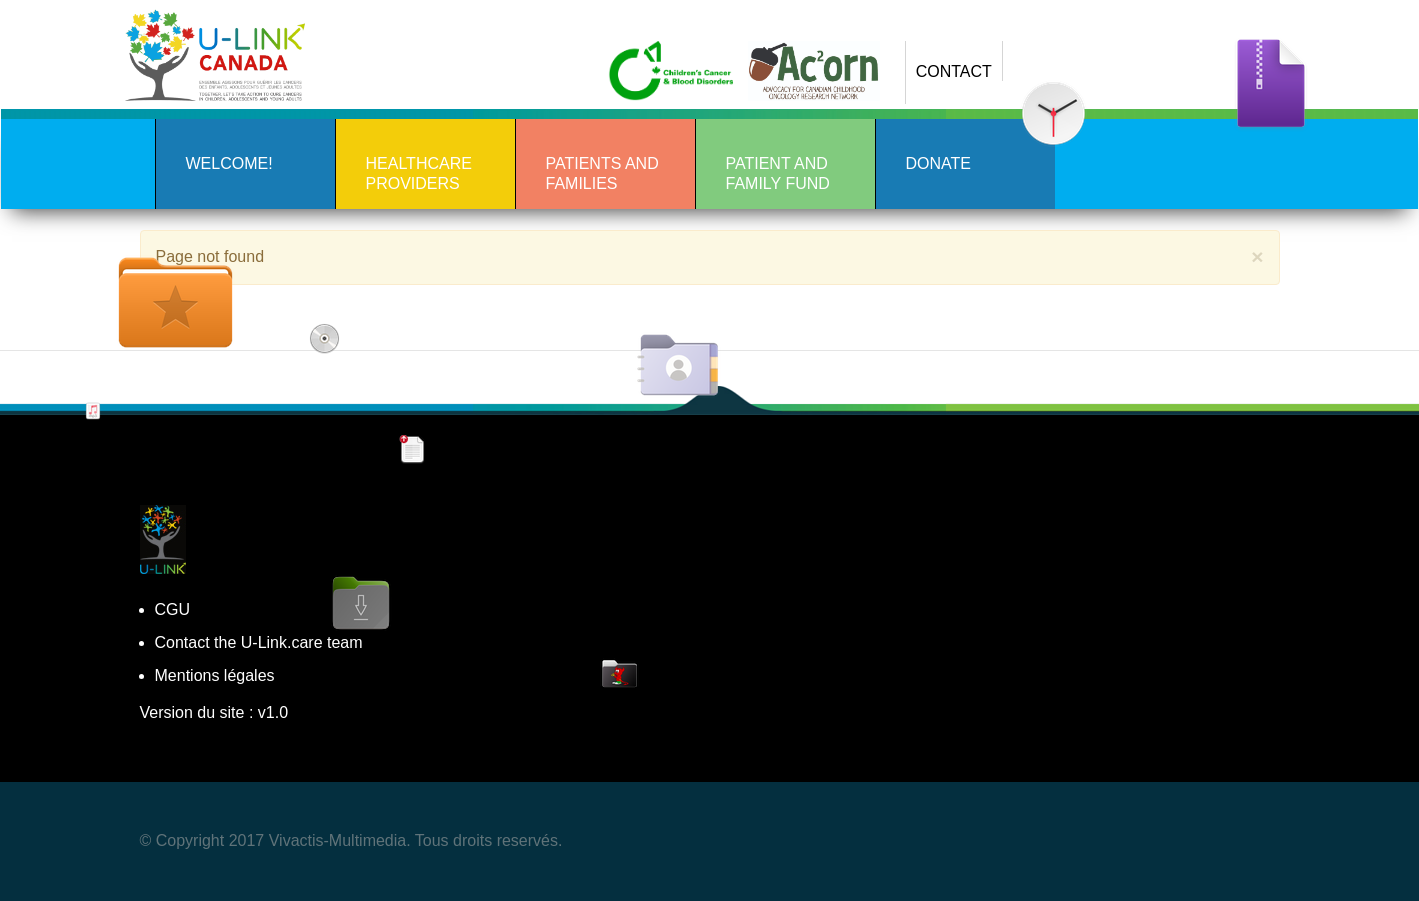  Describe the element at coordinates (619, 674) in the screenshot. I see `open BSD-related files or projects` at that location.